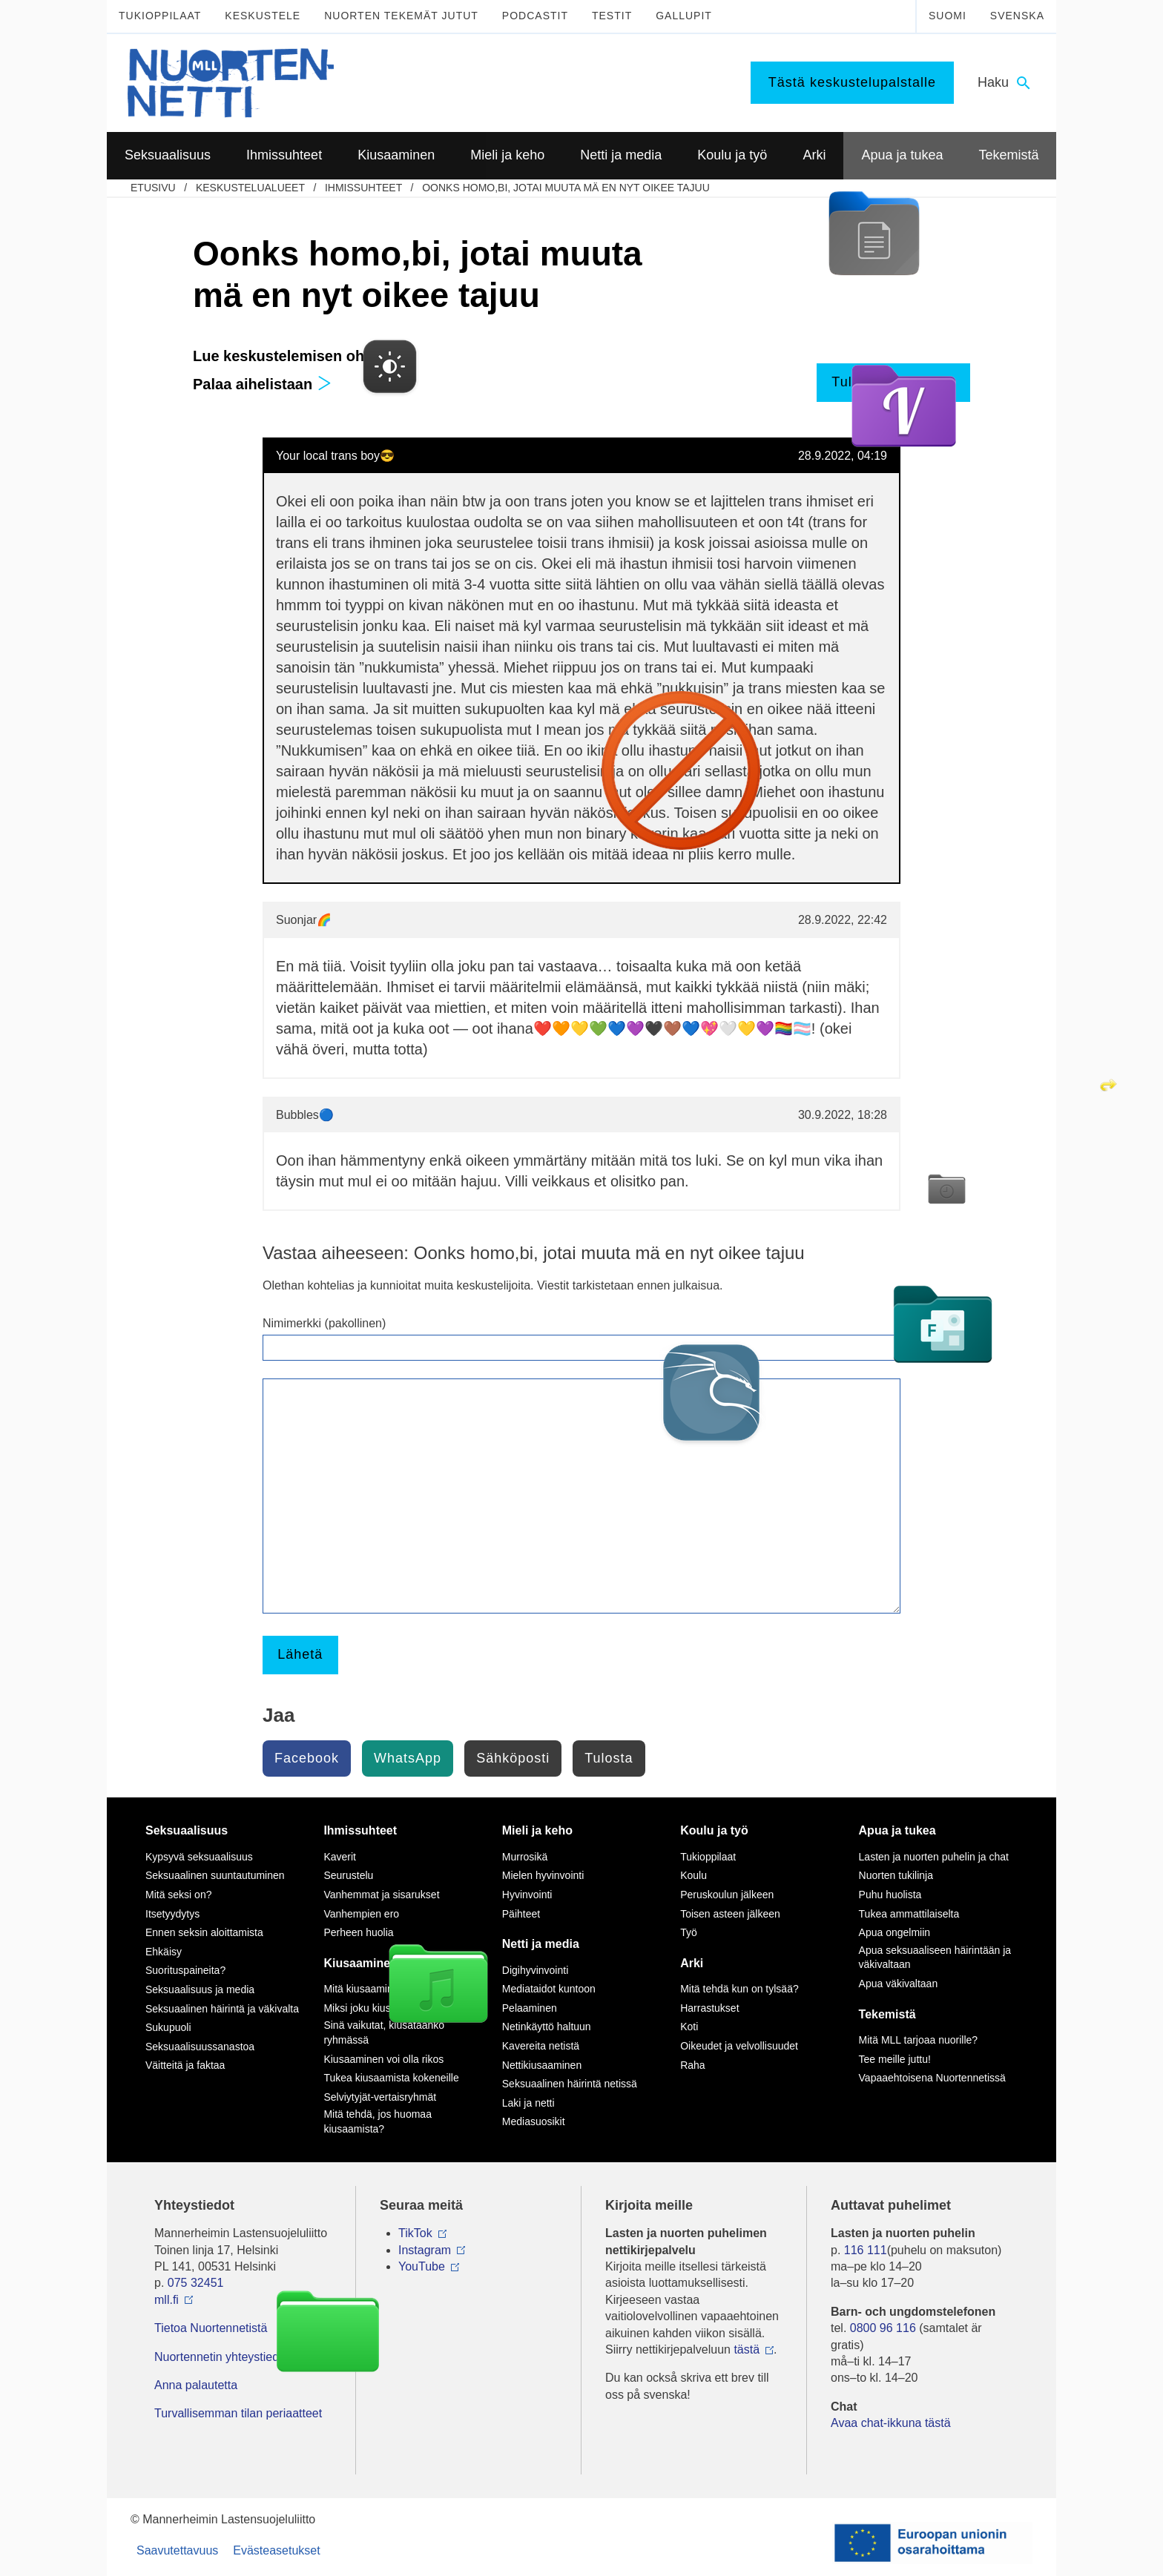 This screenshot has height=2576, width=1163. What do you see at coordinates (942, 1327) in the screenshot?
I see `open folder containing Microsoft Forms files` at bounding box center [942, 1327].